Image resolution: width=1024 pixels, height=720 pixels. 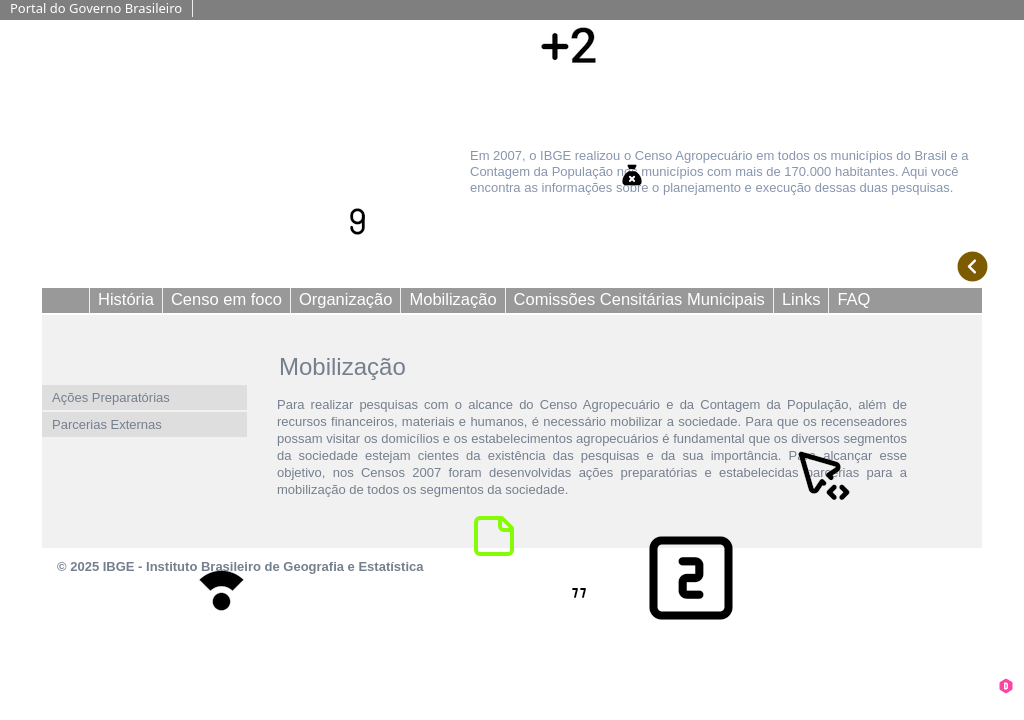 I want to click on remove item from cart or bag, so click(x=632, y=175).